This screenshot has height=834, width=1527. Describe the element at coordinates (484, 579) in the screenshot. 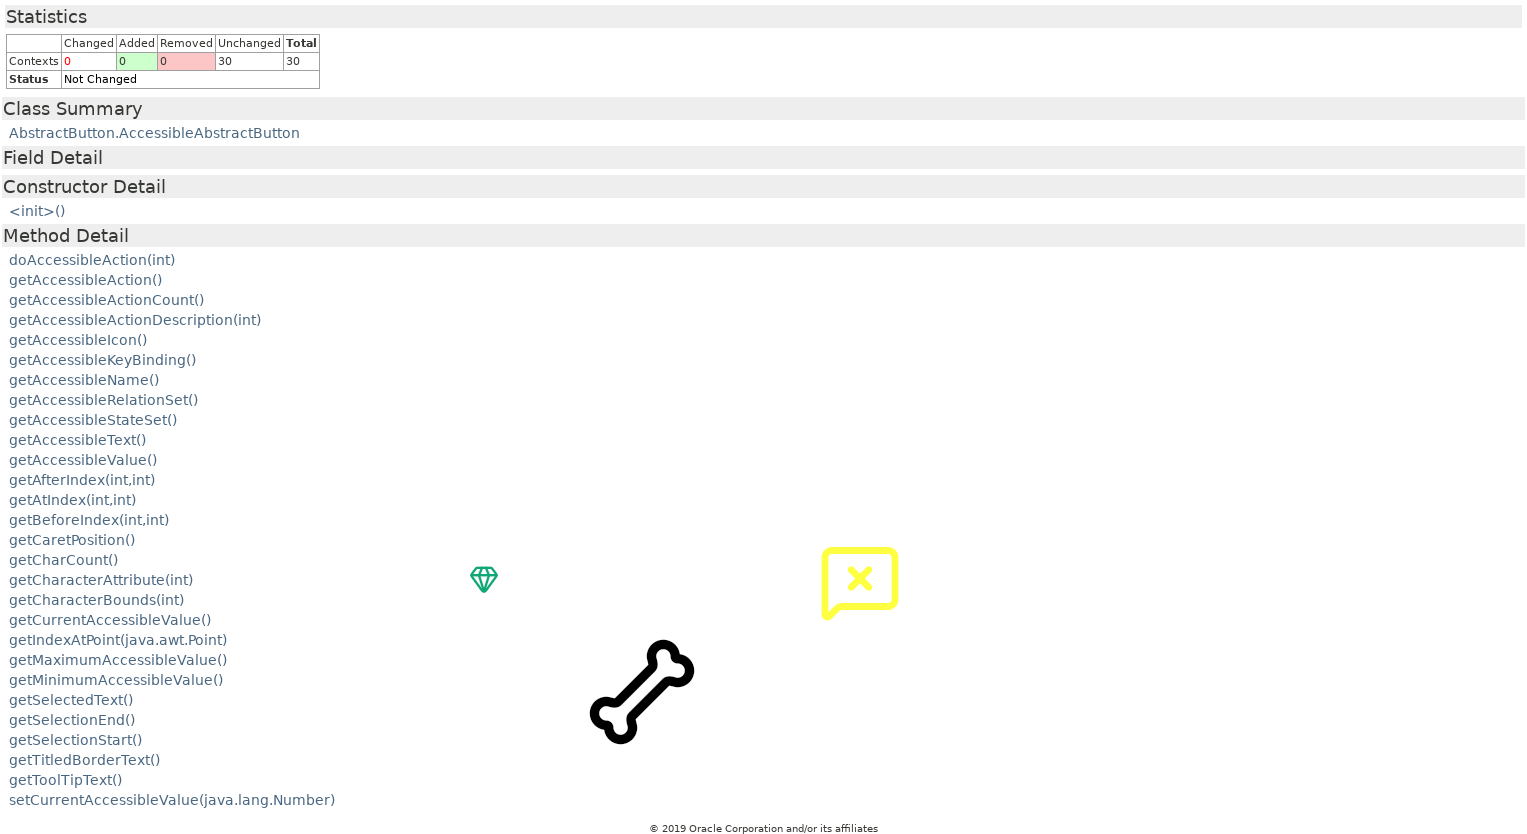

I see `indicates premium or pro membership status` at that location.